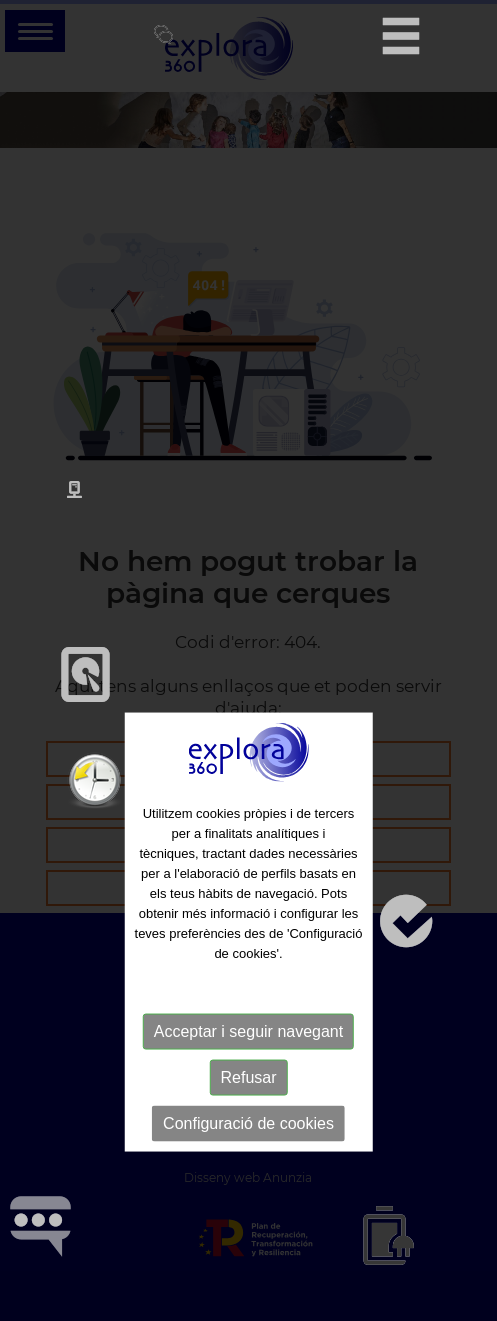 This screenshot has height=1321, width=497. Describe the element at coordinates (96, 780) in the screenshot. I see `open recently accessed documents` at that location.